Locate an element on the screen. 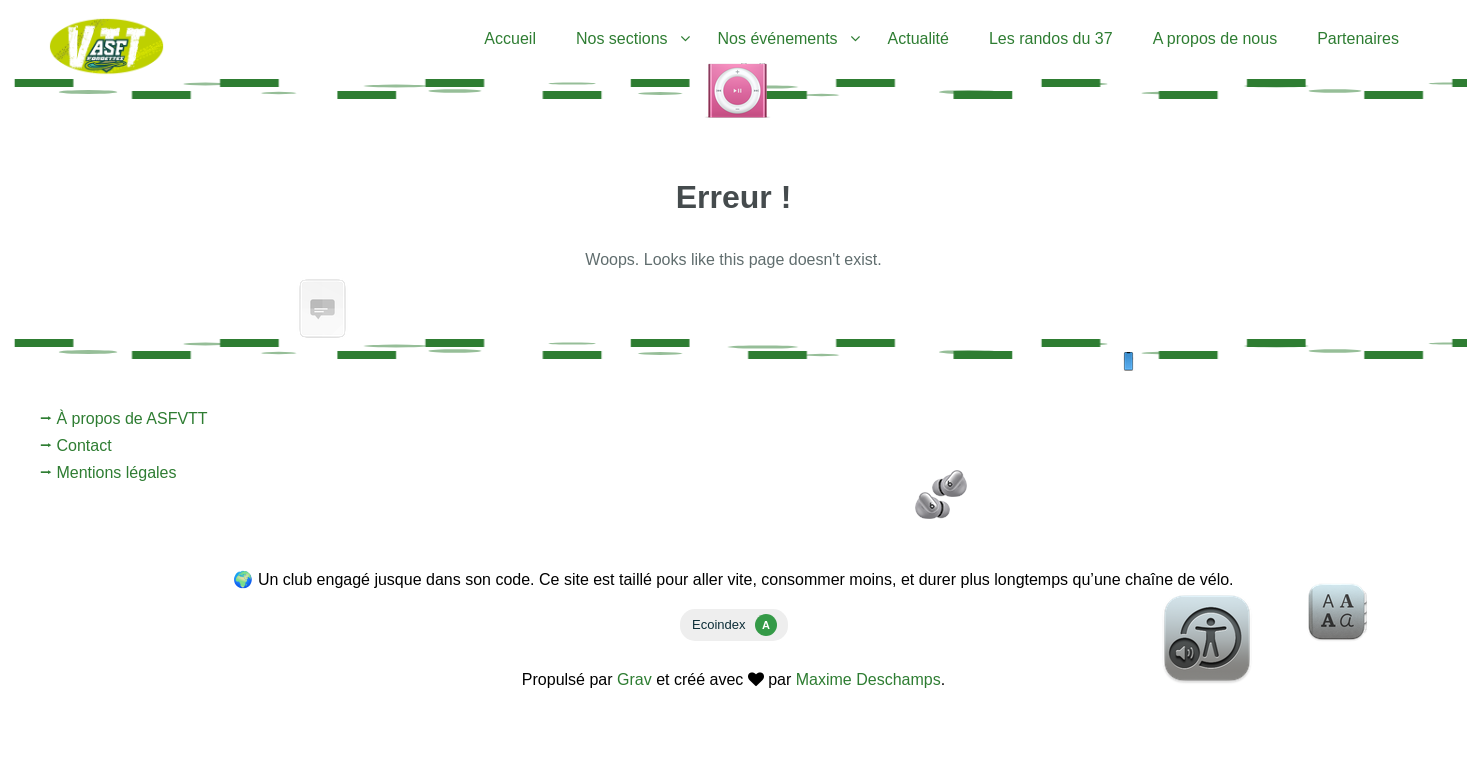 This screenshot has height=757, width=1467. connect beats studio buds via bluetooth is located at coordinates (941, 495).